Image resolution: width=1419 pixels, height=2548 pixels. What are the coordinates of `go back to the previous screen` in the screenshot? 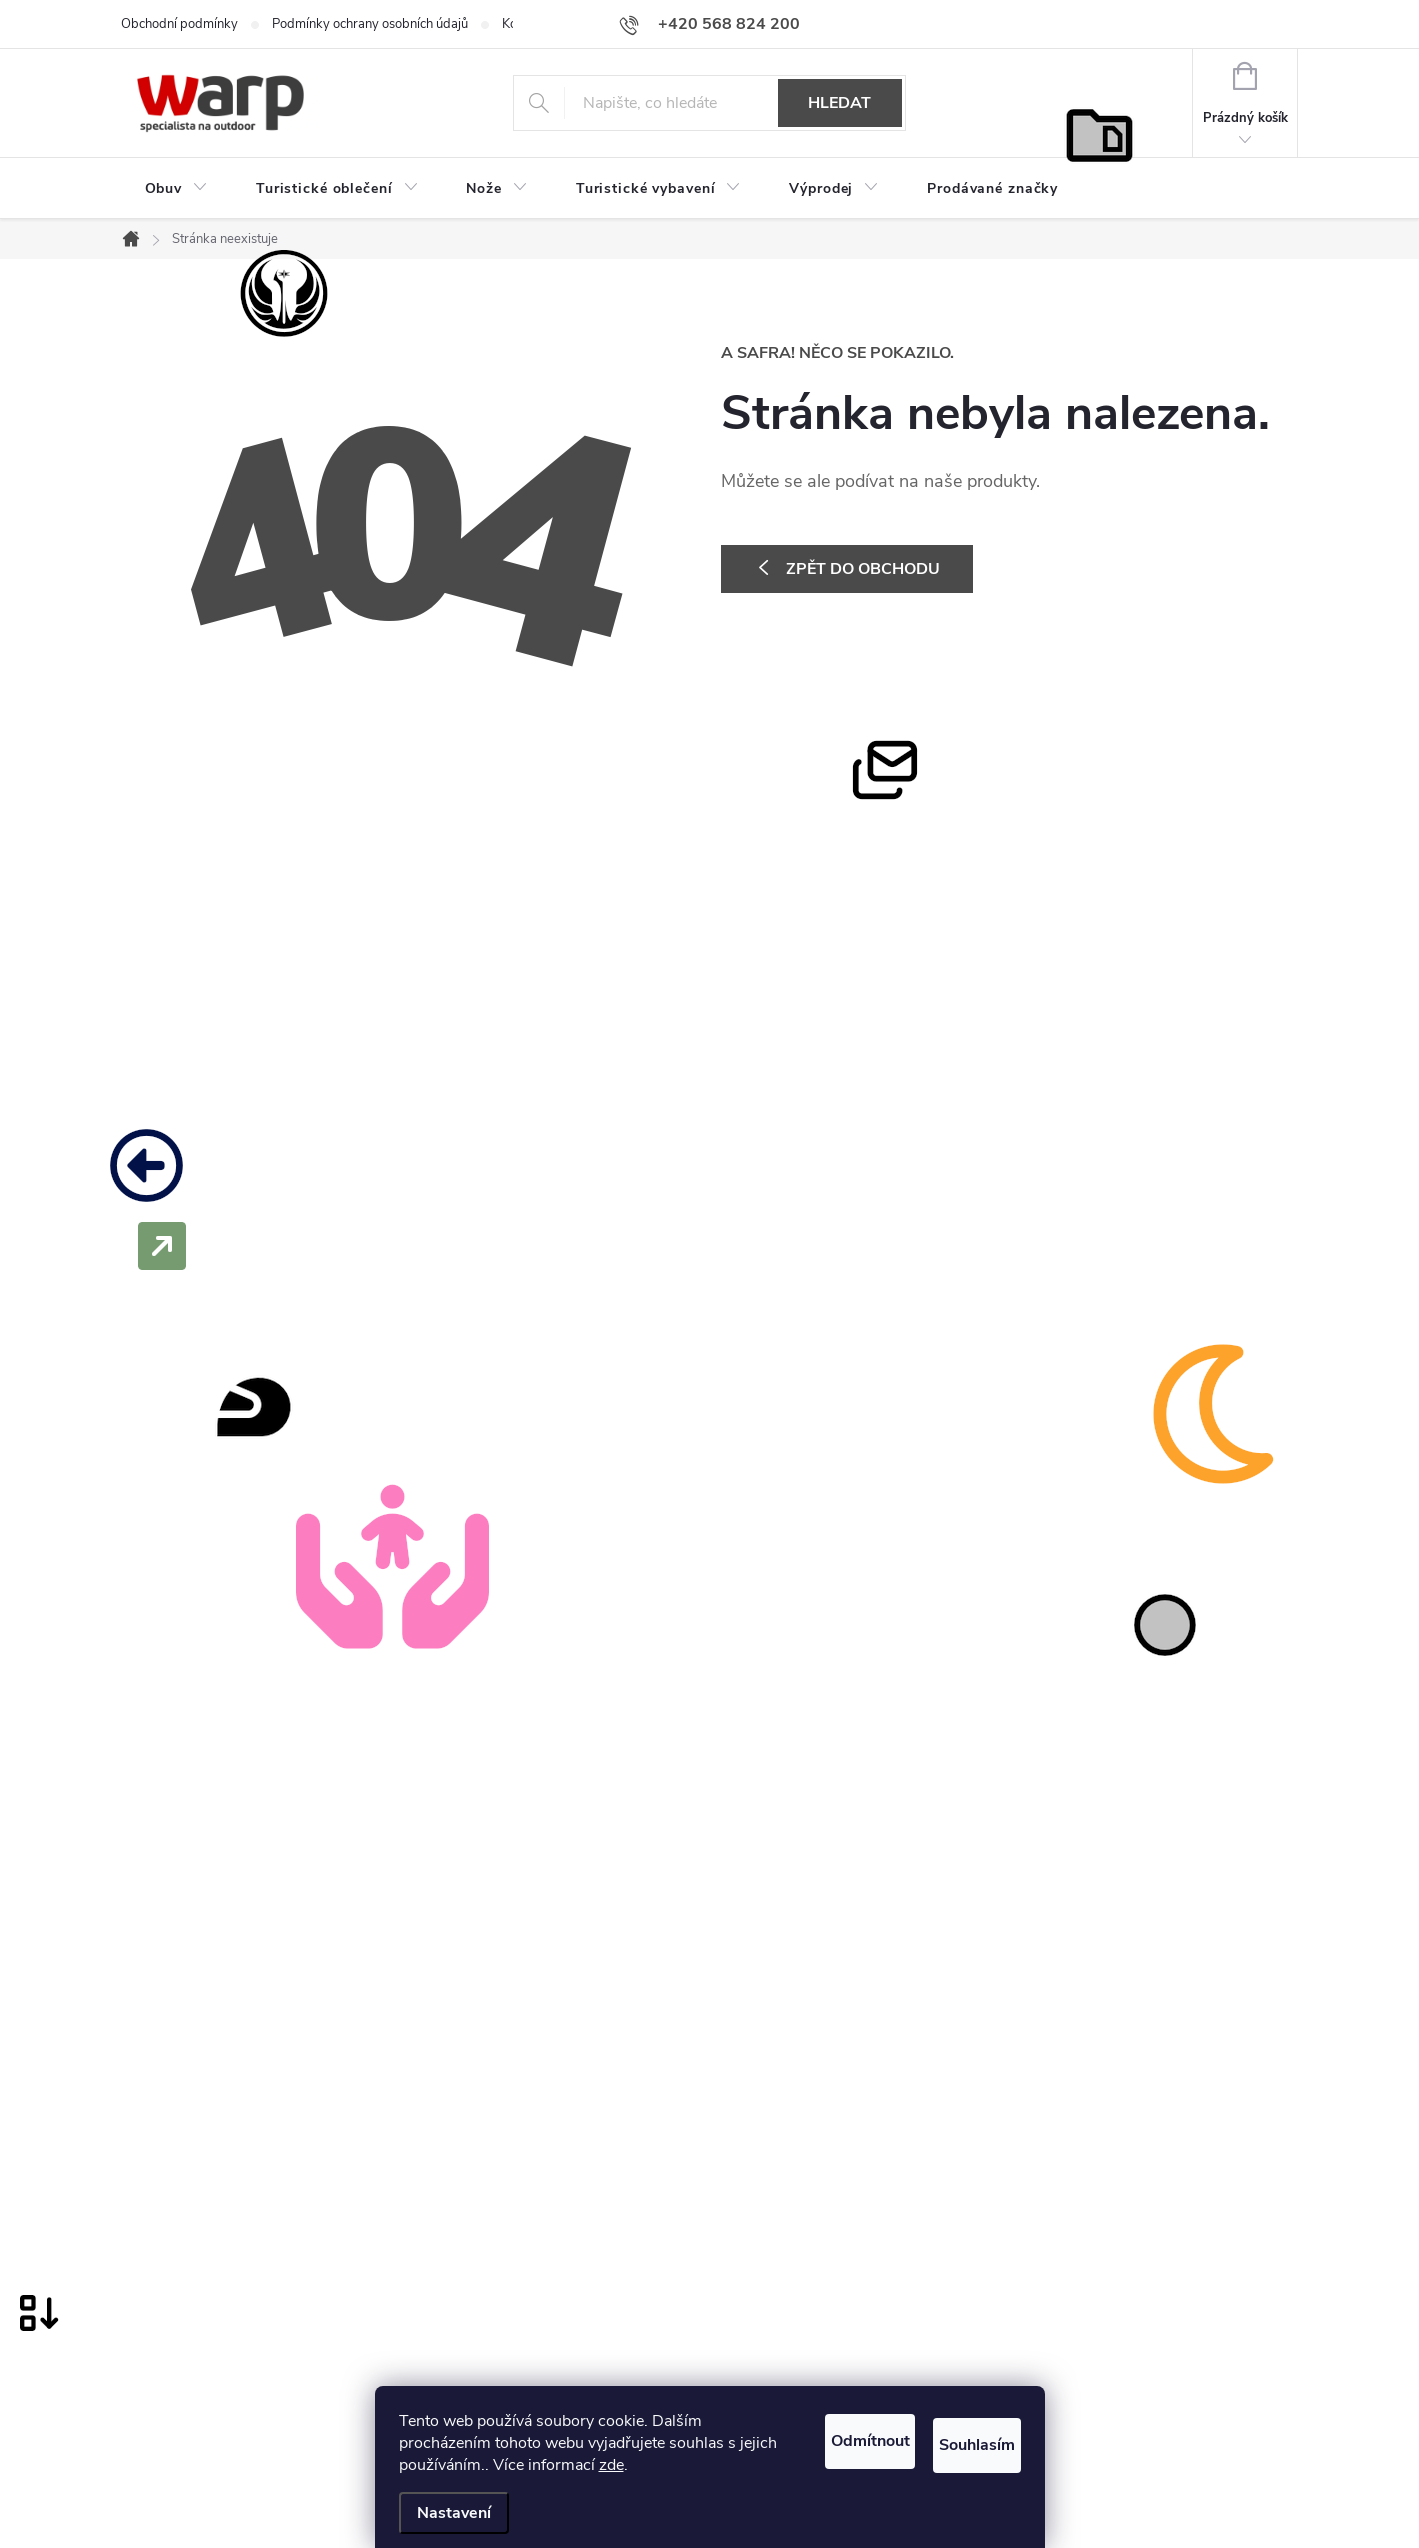 It's located at (146, 1165).